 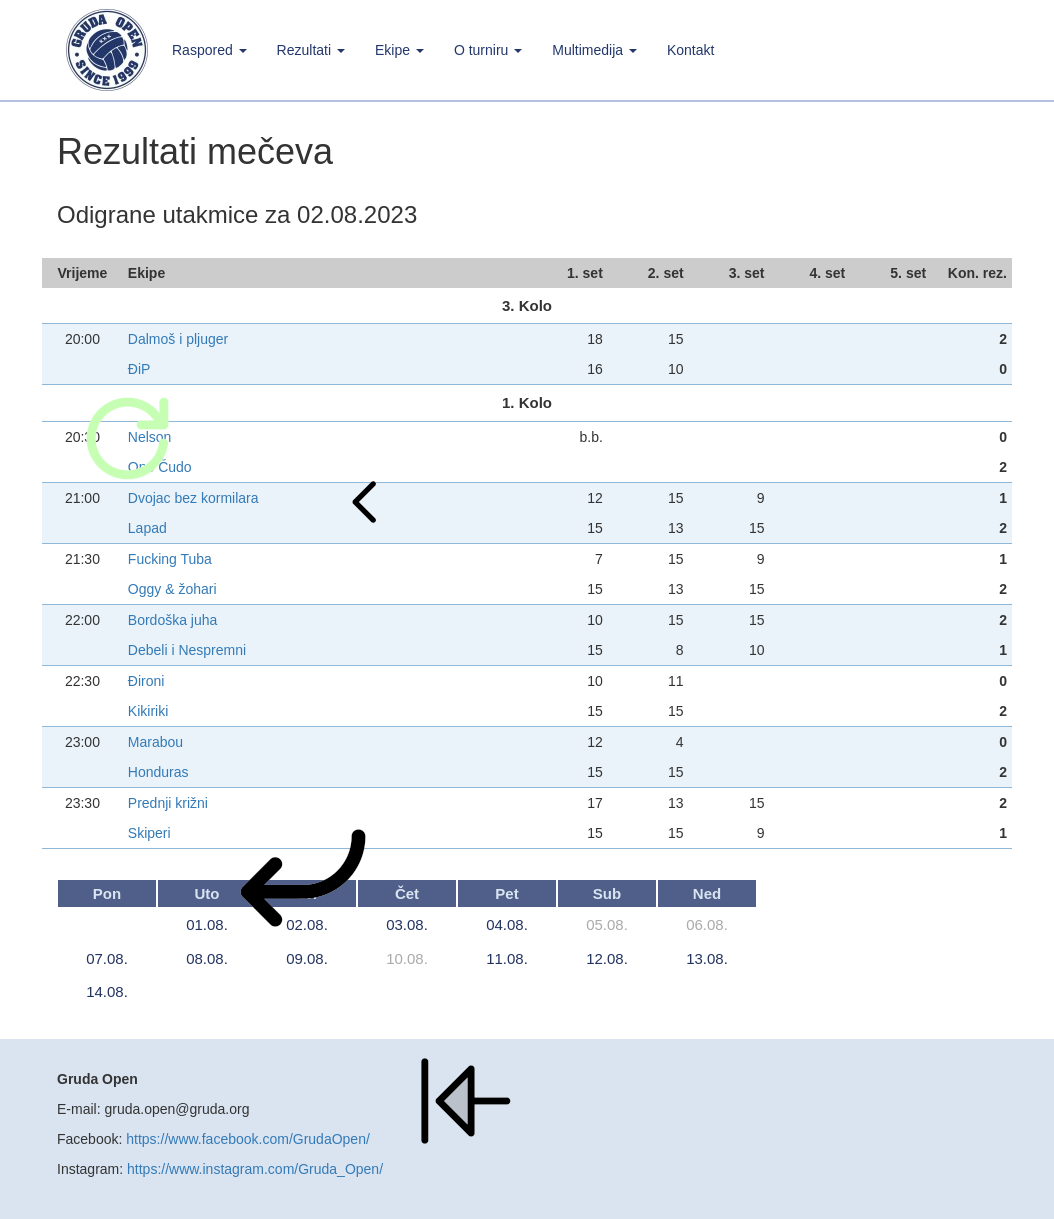 What do you see at coordinates (464, 1101) in the screenshot?
I see `go back to the beginning` at bounding box center [464, 1101].